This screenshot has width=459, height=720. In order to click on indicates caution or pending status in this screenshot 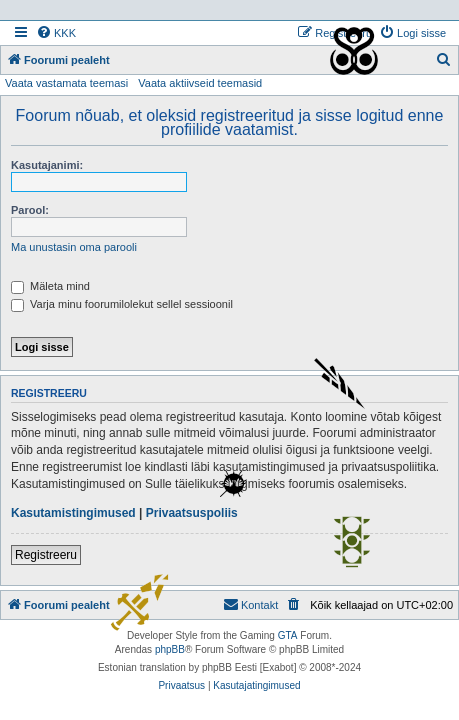, I will do `click(352, 542)`.